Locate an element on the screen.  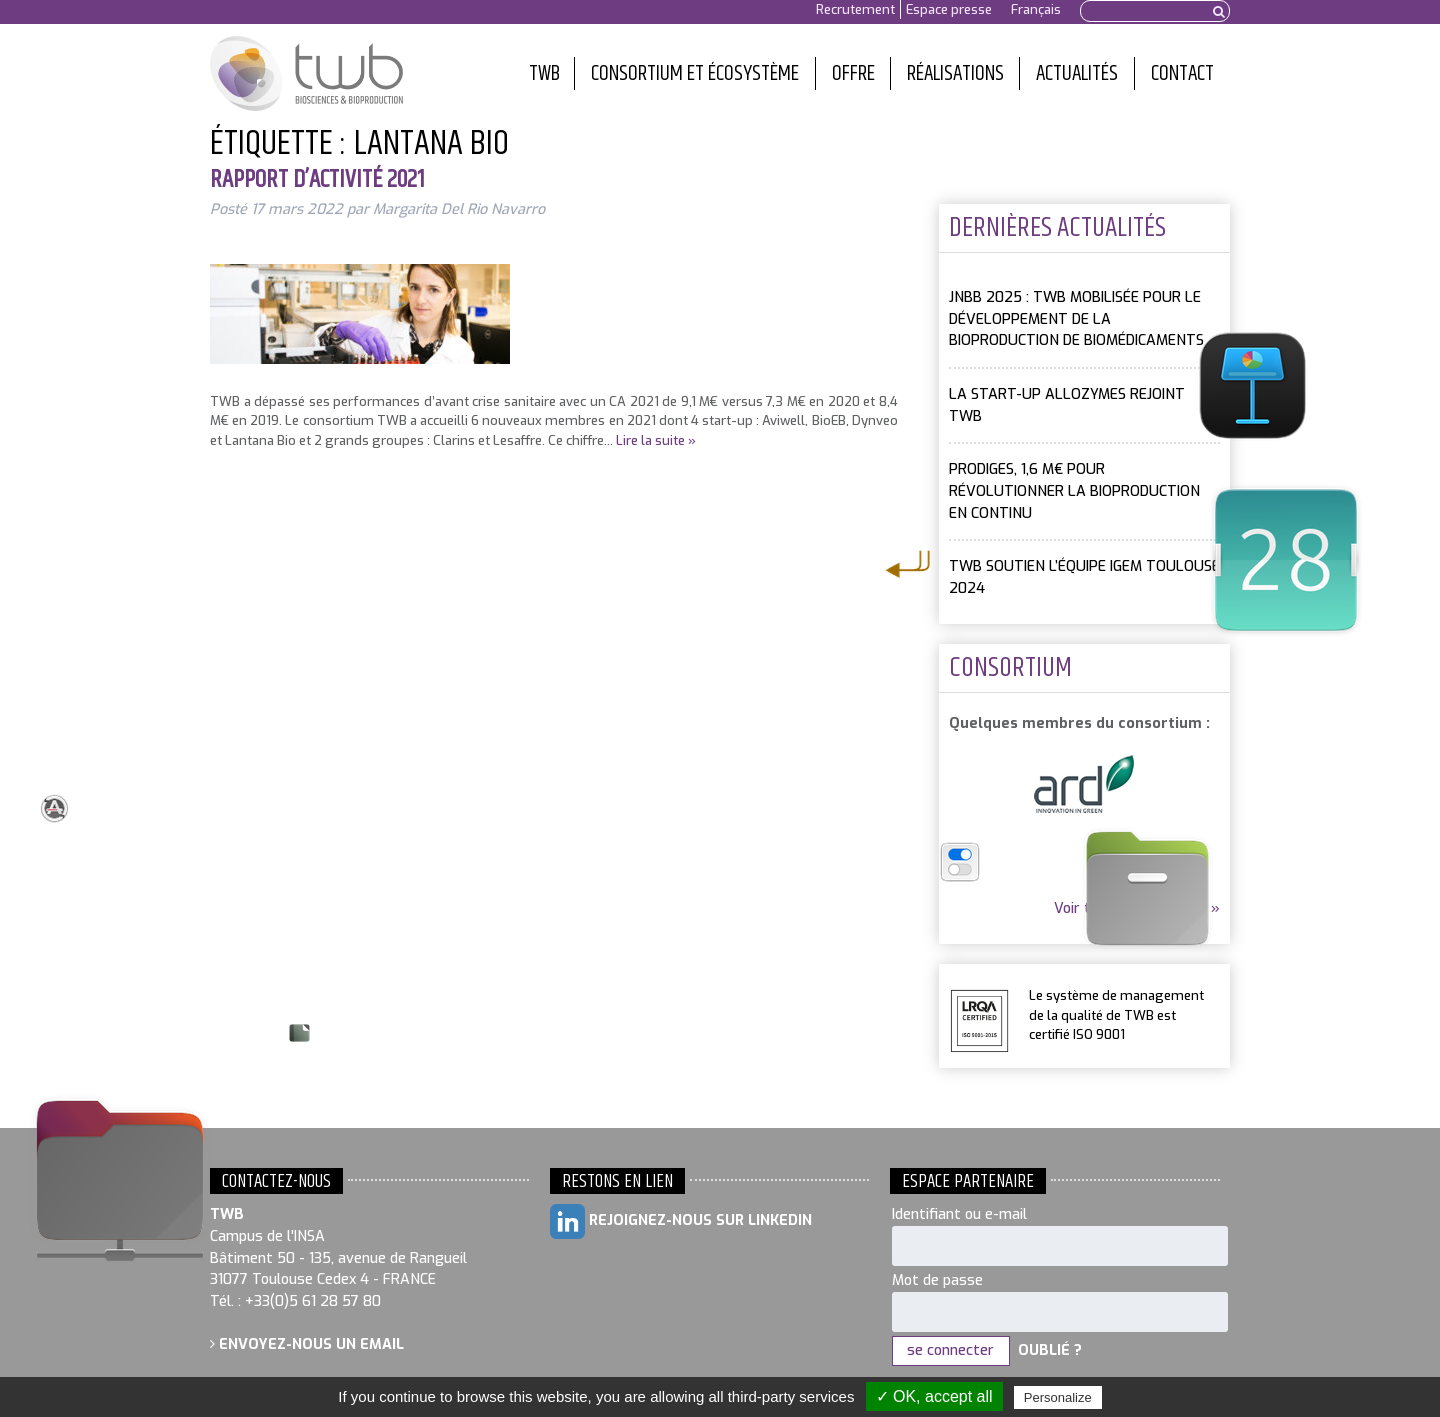
reply to all recipients of an email is located at coordinates (907, 564).